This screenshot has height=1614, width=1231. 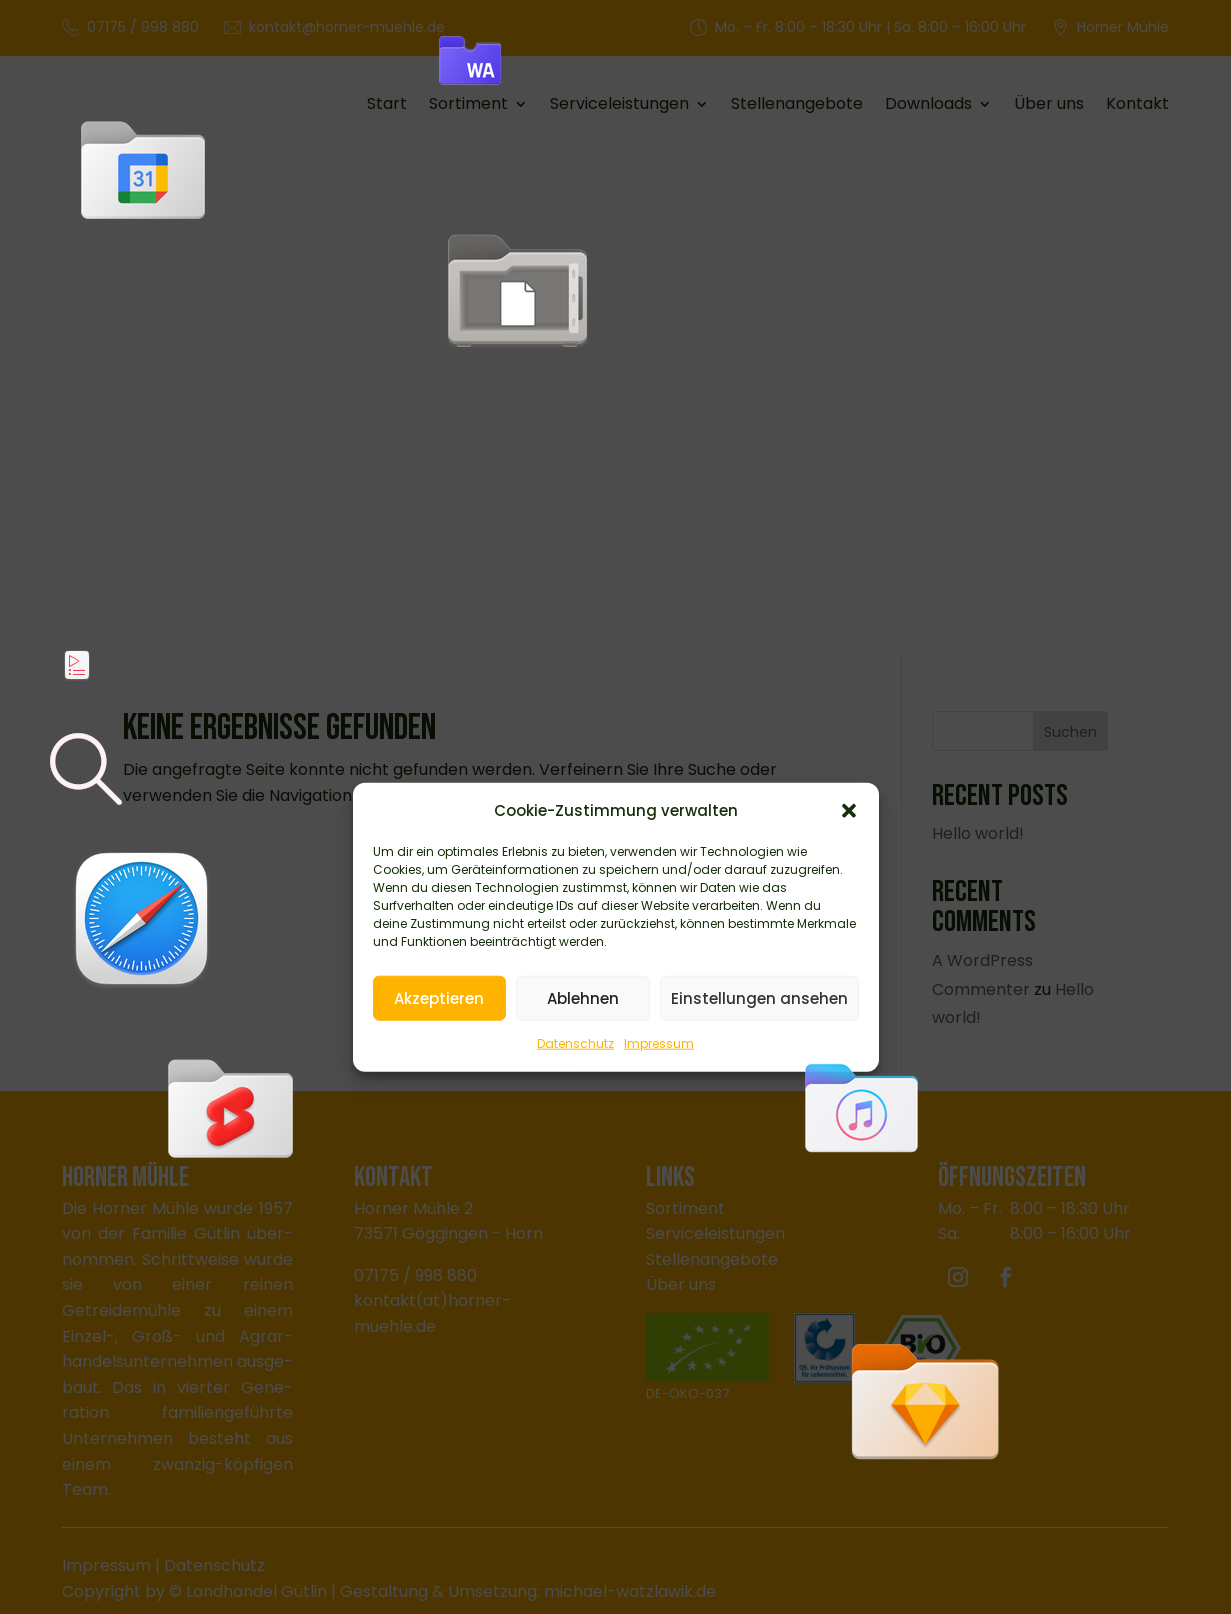 I want to click on open folder containing Sketch design files, so click(x=924, y=1405).